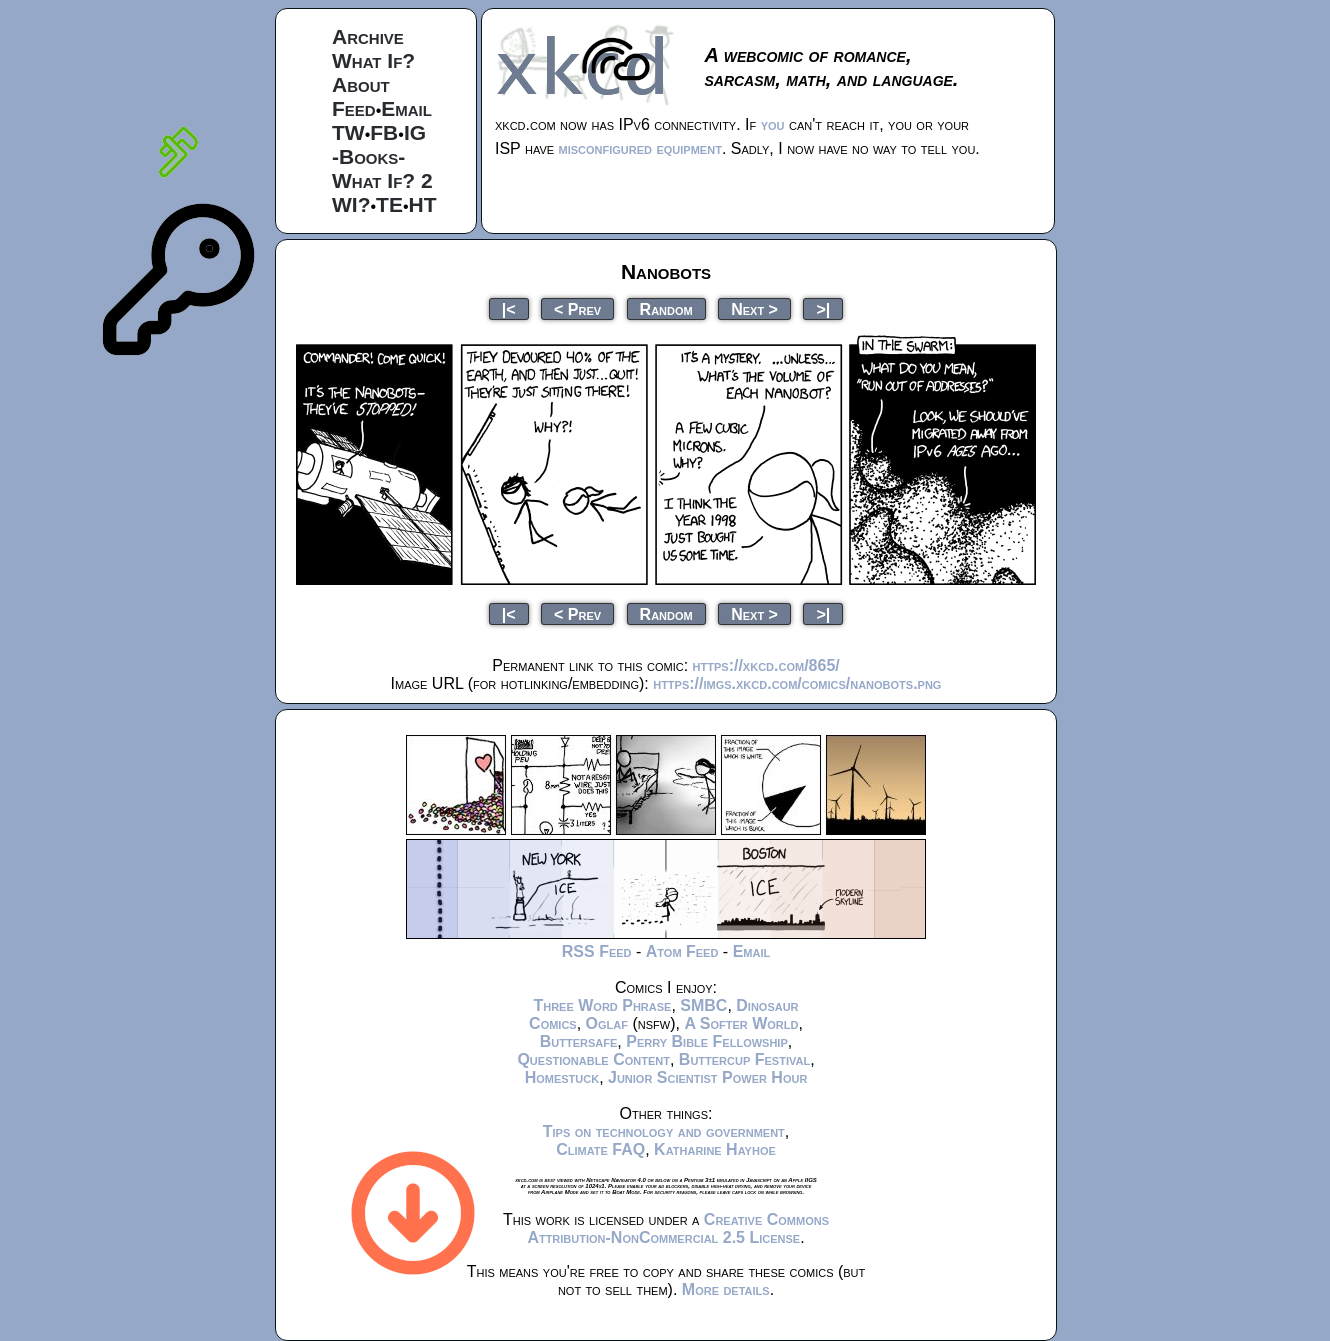  I want to click on access tools or settings, so click(176, 152).